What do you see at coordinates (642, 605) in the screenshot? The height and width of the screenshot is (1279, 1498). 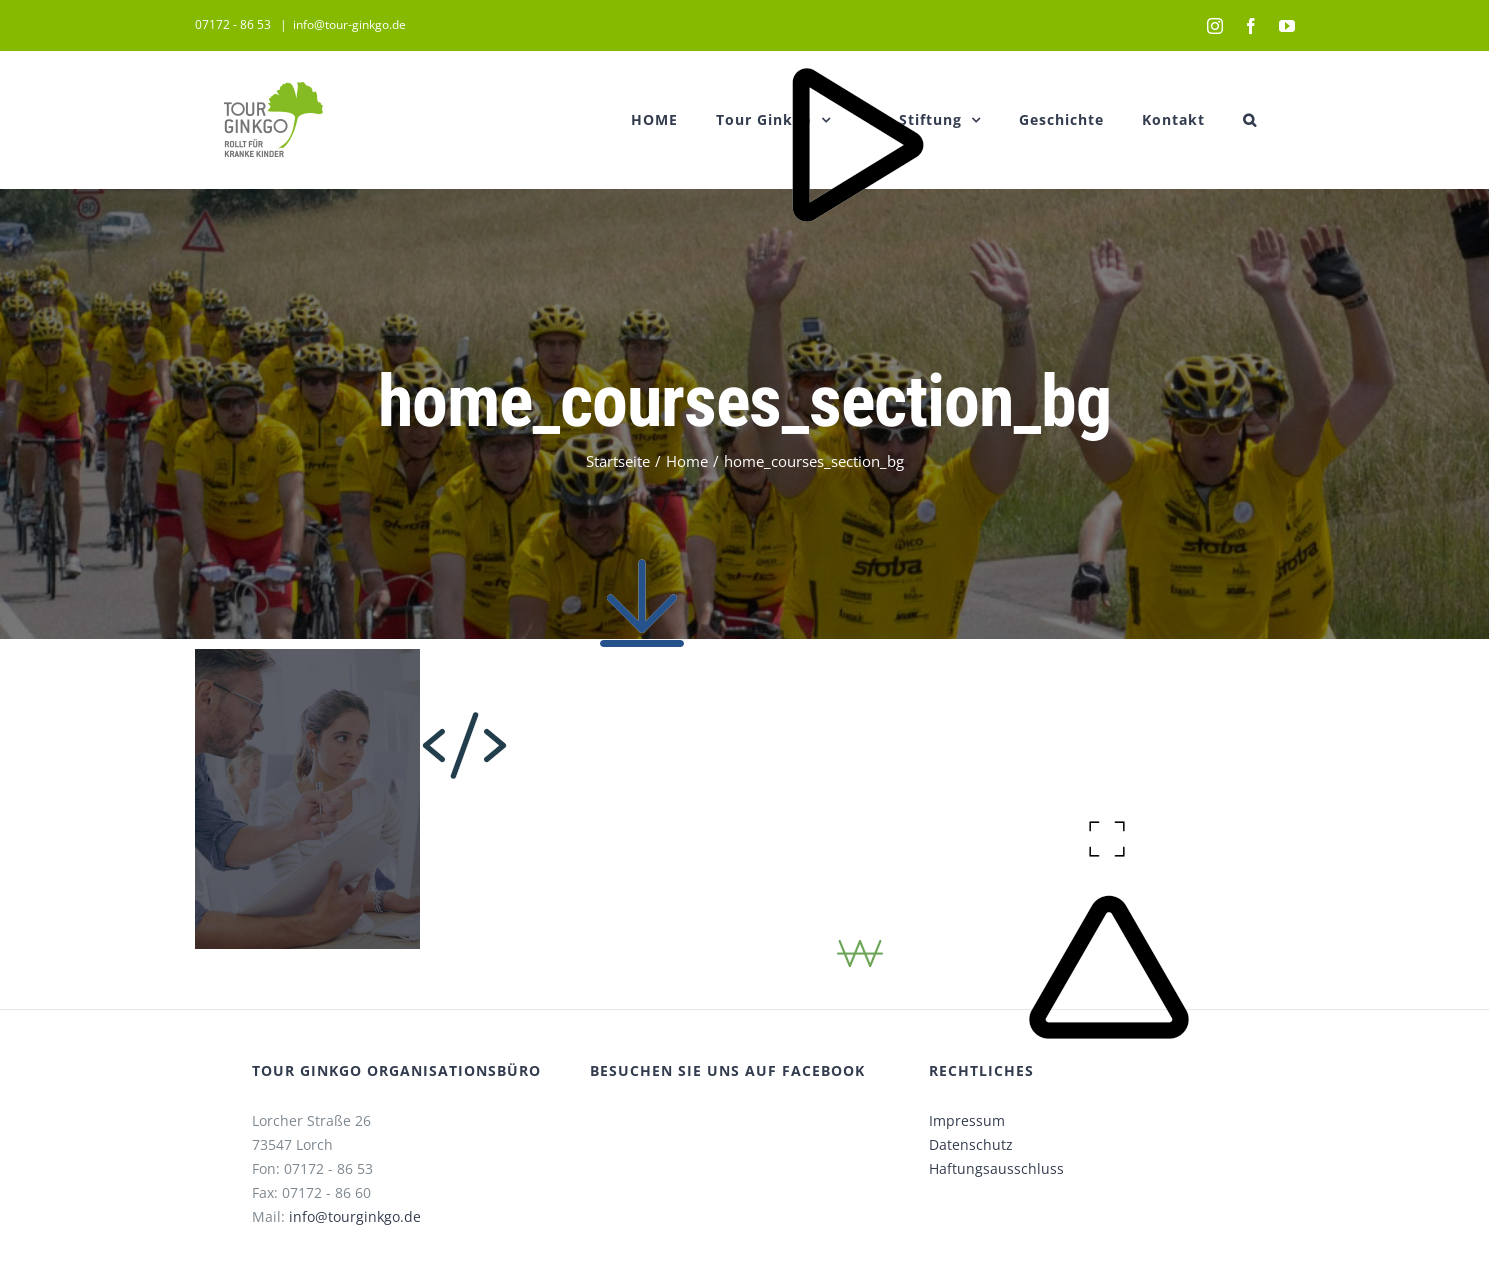 I see `download a file` at bounding box center [642, 605].